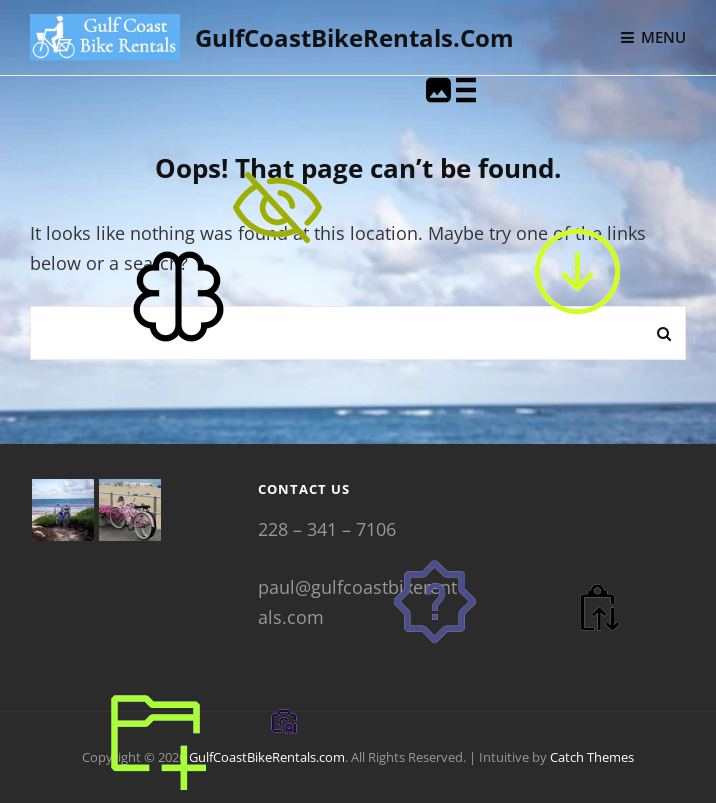  I want to click on access AI-powered camera features, so click(284, 721).